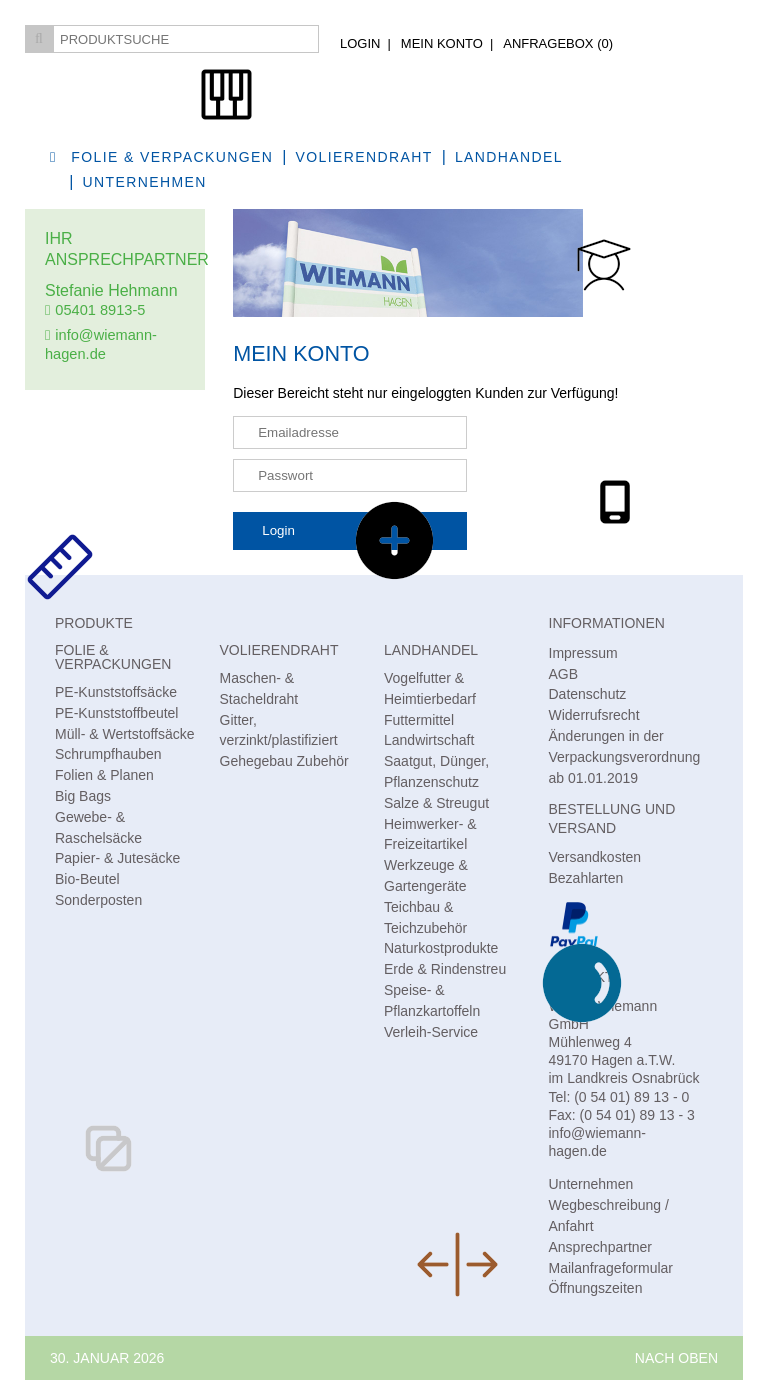 Image resolution: width=768 pixels, height=1380 pixels. What do you see at coordinates (108, 1148) in the screenshot?
I see `duplicate or copy with overlay` at bounding box center [108, 1148].